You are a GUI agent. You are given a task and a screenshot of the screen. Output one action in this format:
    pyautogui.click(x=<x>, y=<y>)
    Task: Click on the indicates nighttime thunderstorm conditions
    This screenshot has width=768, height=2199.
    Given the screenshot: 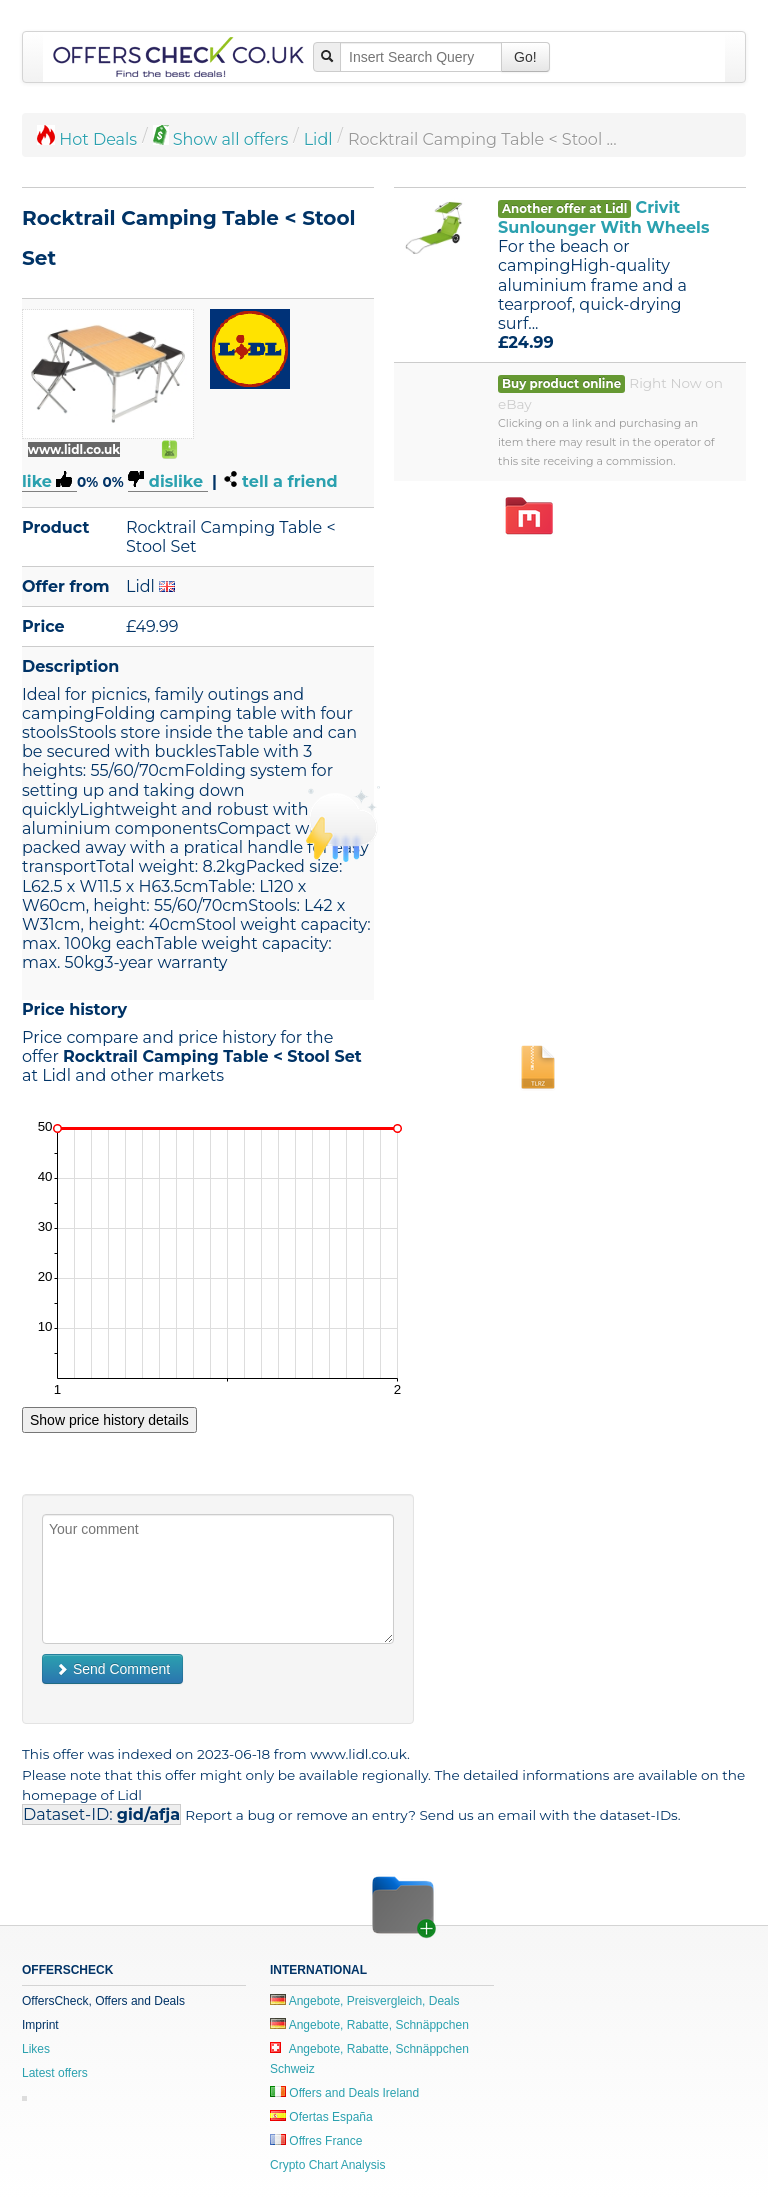 What is the action you would take?
    pyautogui.click(x=343, y=824)
    